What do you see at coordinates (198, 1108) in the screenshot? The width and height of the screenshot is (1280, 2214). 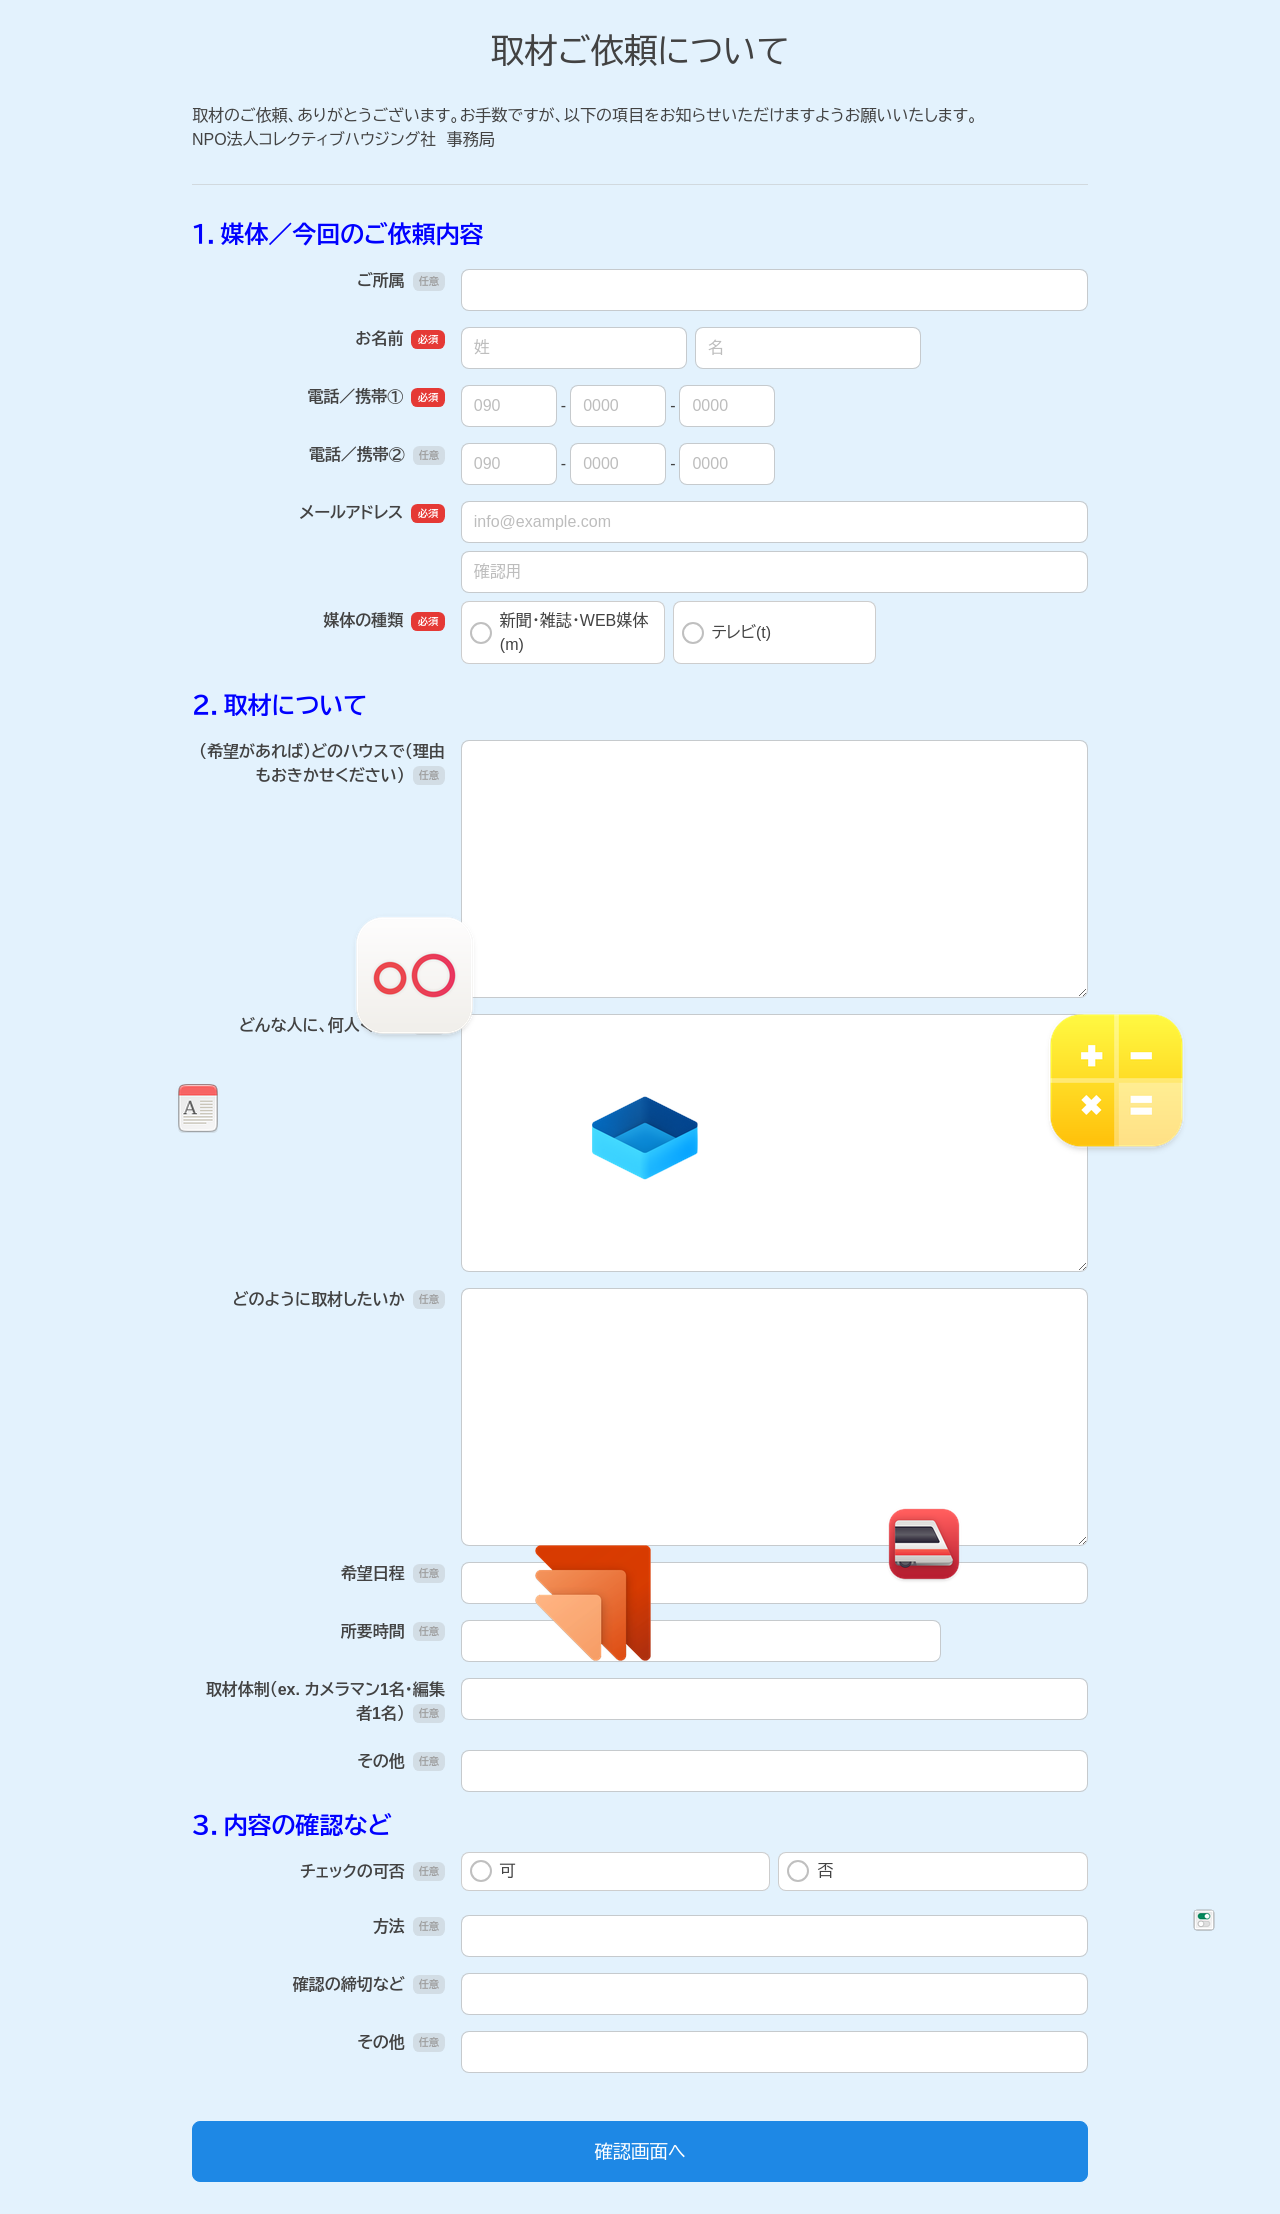 I see `open ebook reader application` at bounding box center [198, 1108].